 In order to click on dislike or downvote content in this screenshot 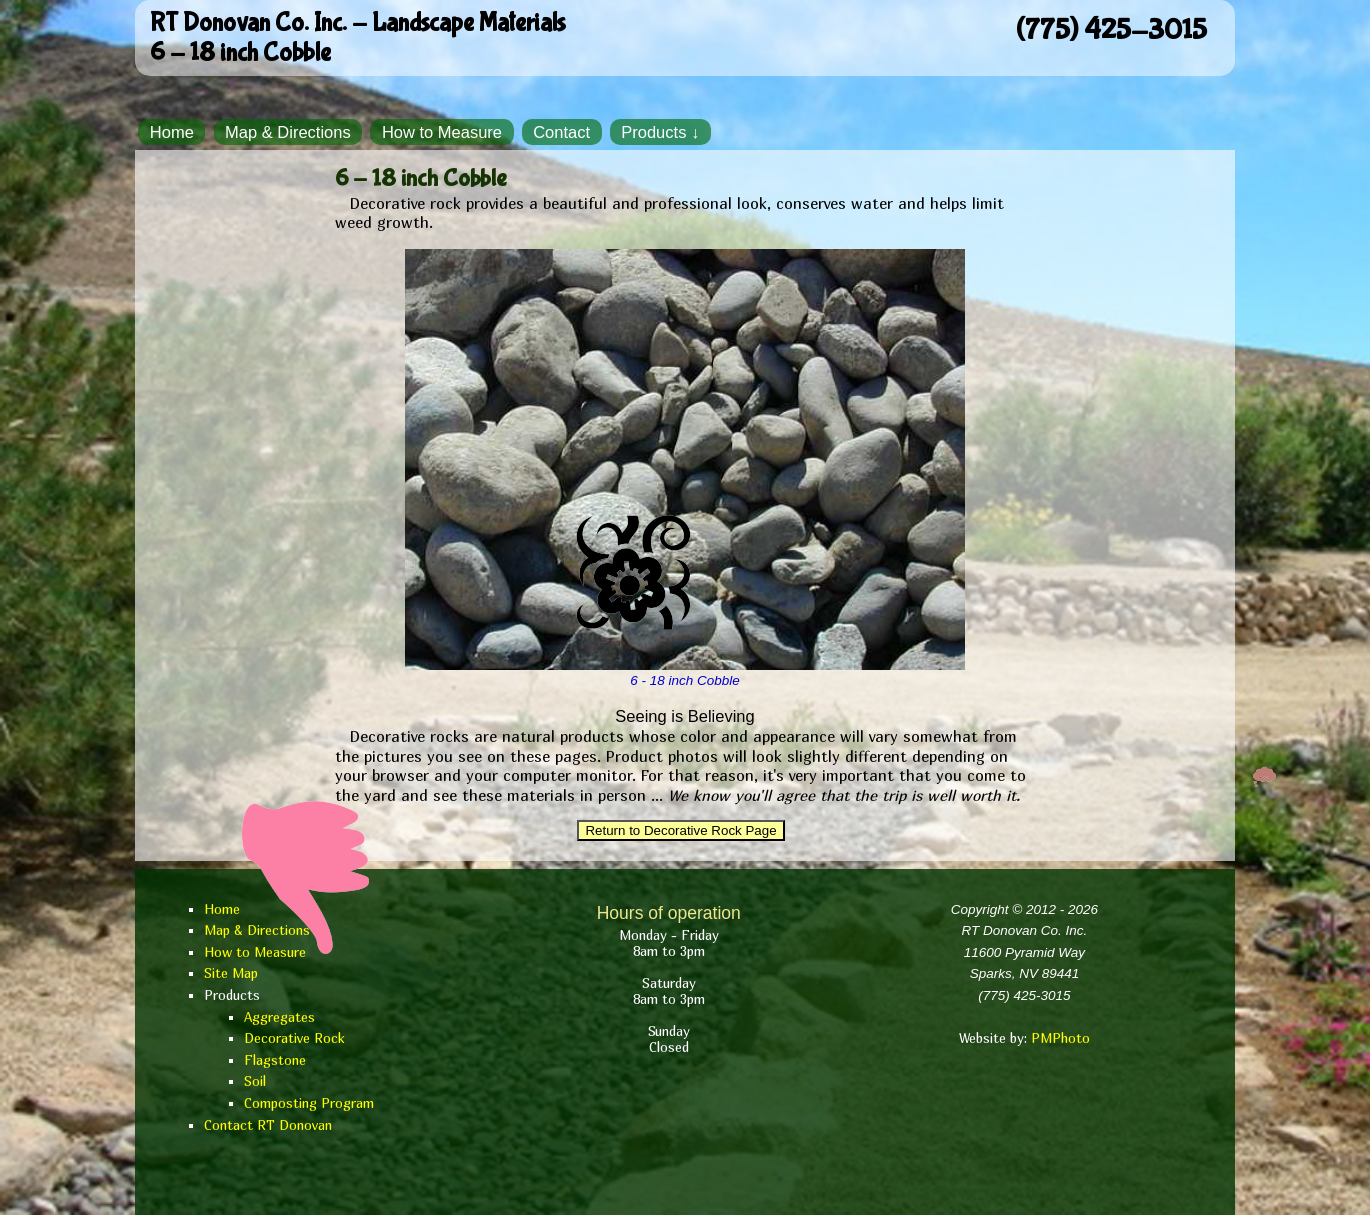, I will do `click(305, 877)`.